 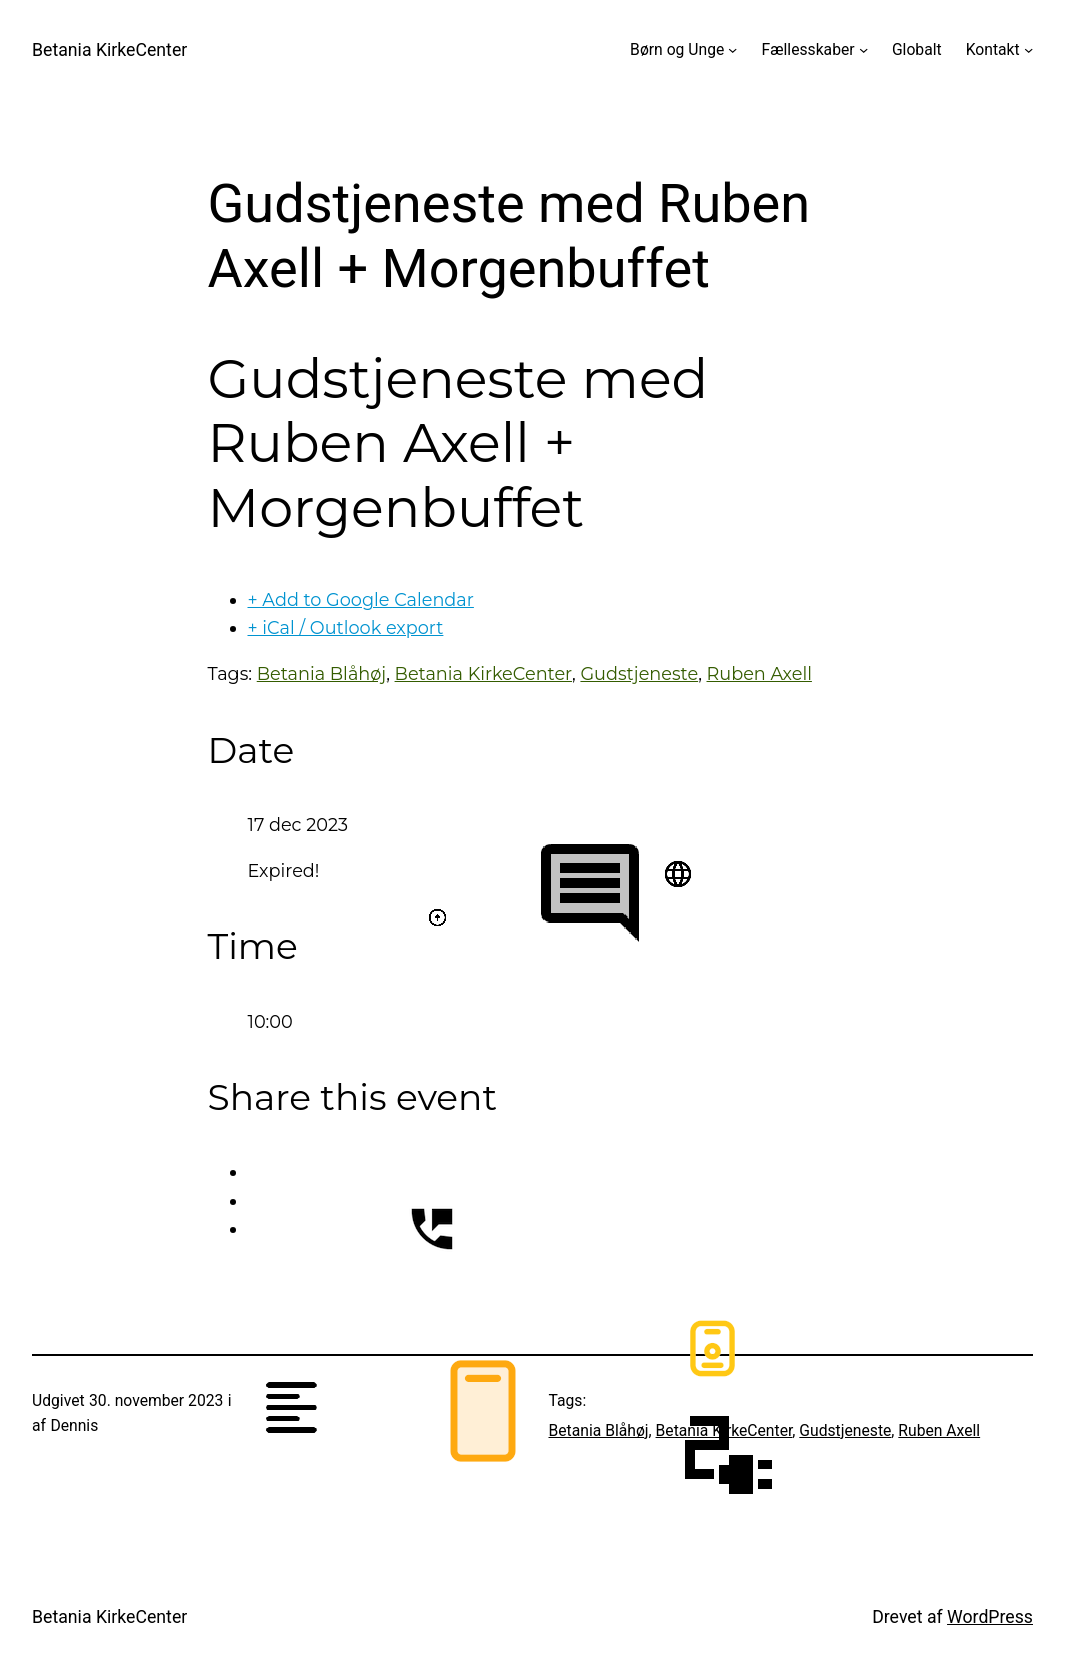 What do you see at coordinates (432, 1229) in the screenshot?
I see `access voicemail or phone messages` at bounding box center [432, 1229].